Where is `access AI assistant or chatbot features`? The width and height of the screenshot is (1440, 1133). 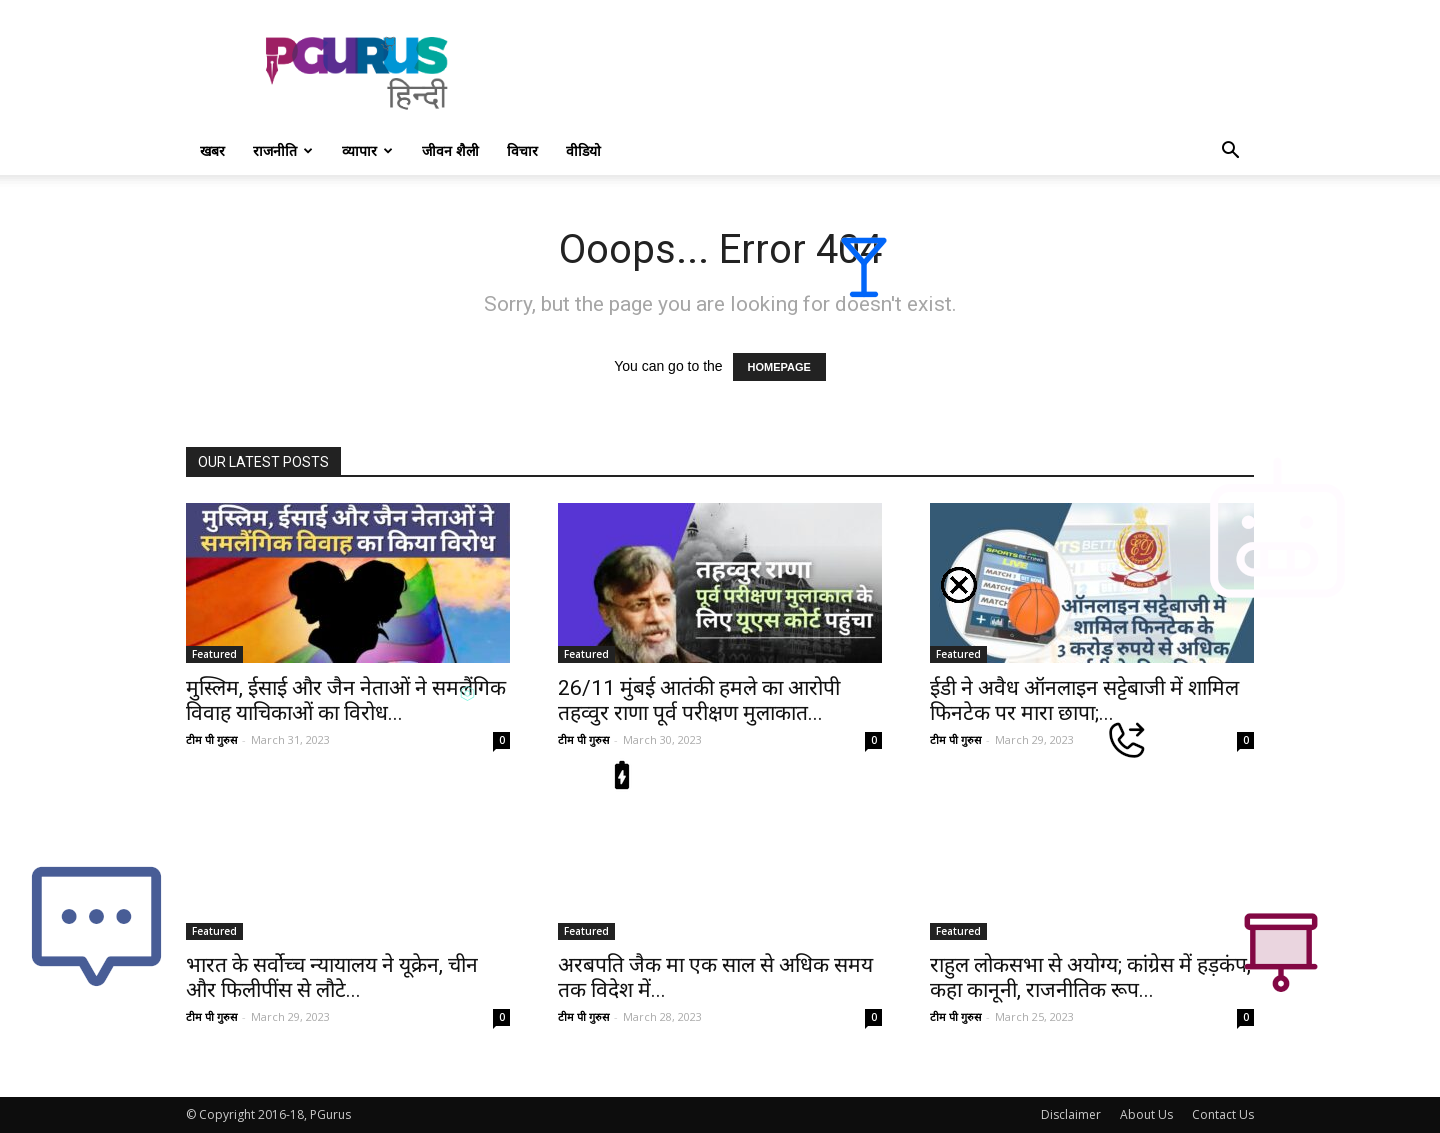
access AI assistant or chatbot features is located at coordinates (1277, 535).